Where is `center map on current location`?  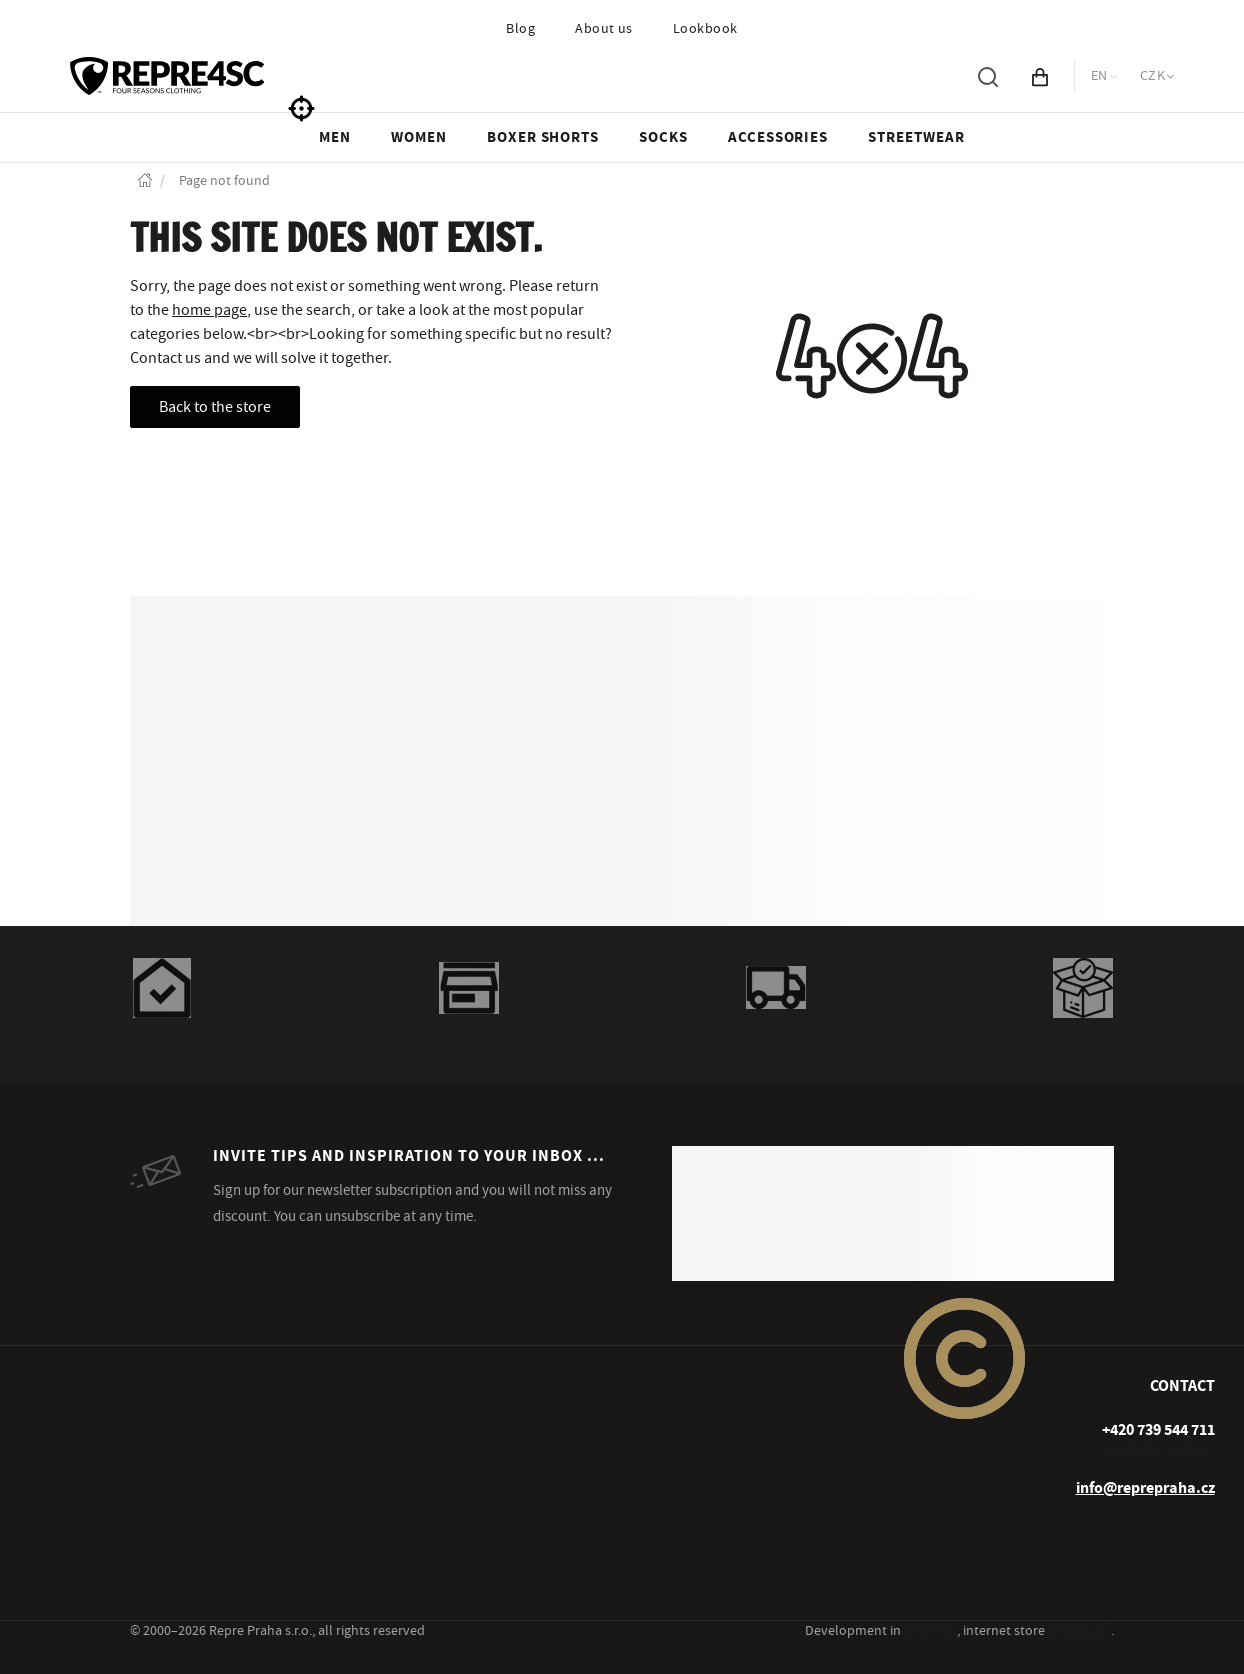
center map on current location is located at coordinates (301, 108).